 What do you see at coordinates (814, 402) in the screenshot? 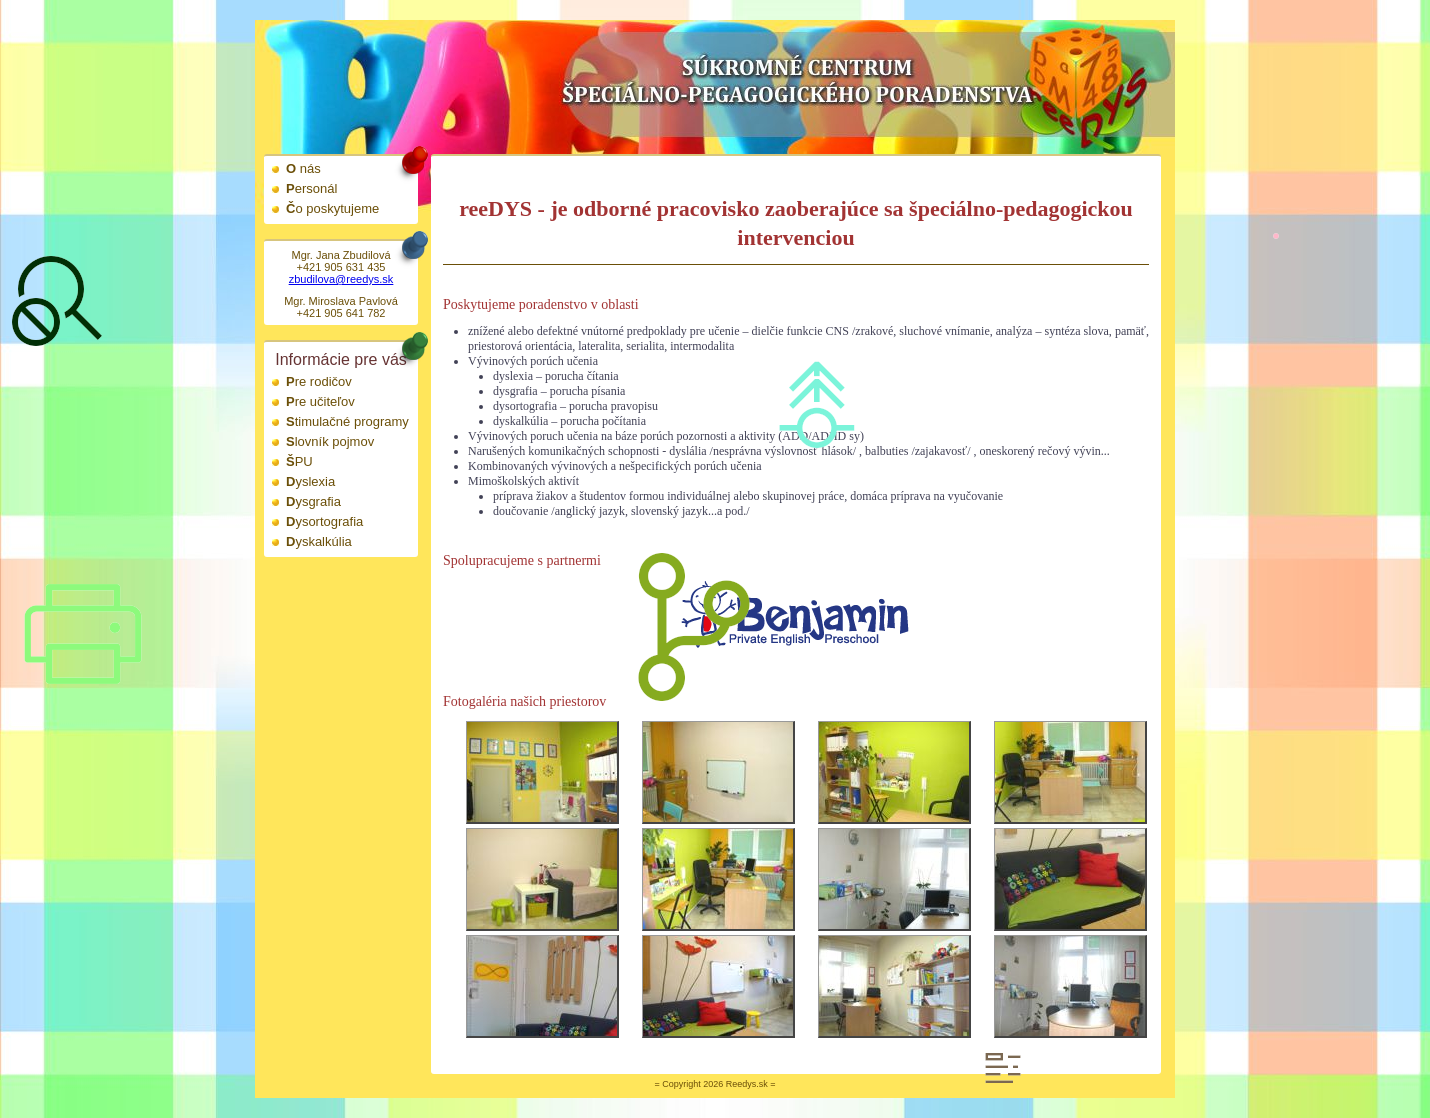
I see `force push changes to a repository` at bounding box center [814, 402].